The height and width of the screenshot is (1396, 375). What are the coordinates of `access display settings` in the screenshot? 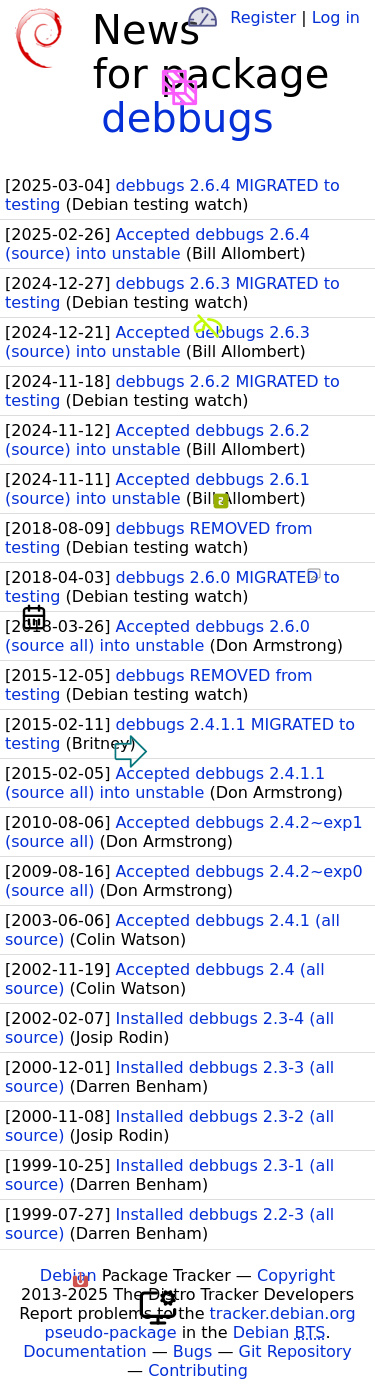 It's located at (158, 1308).